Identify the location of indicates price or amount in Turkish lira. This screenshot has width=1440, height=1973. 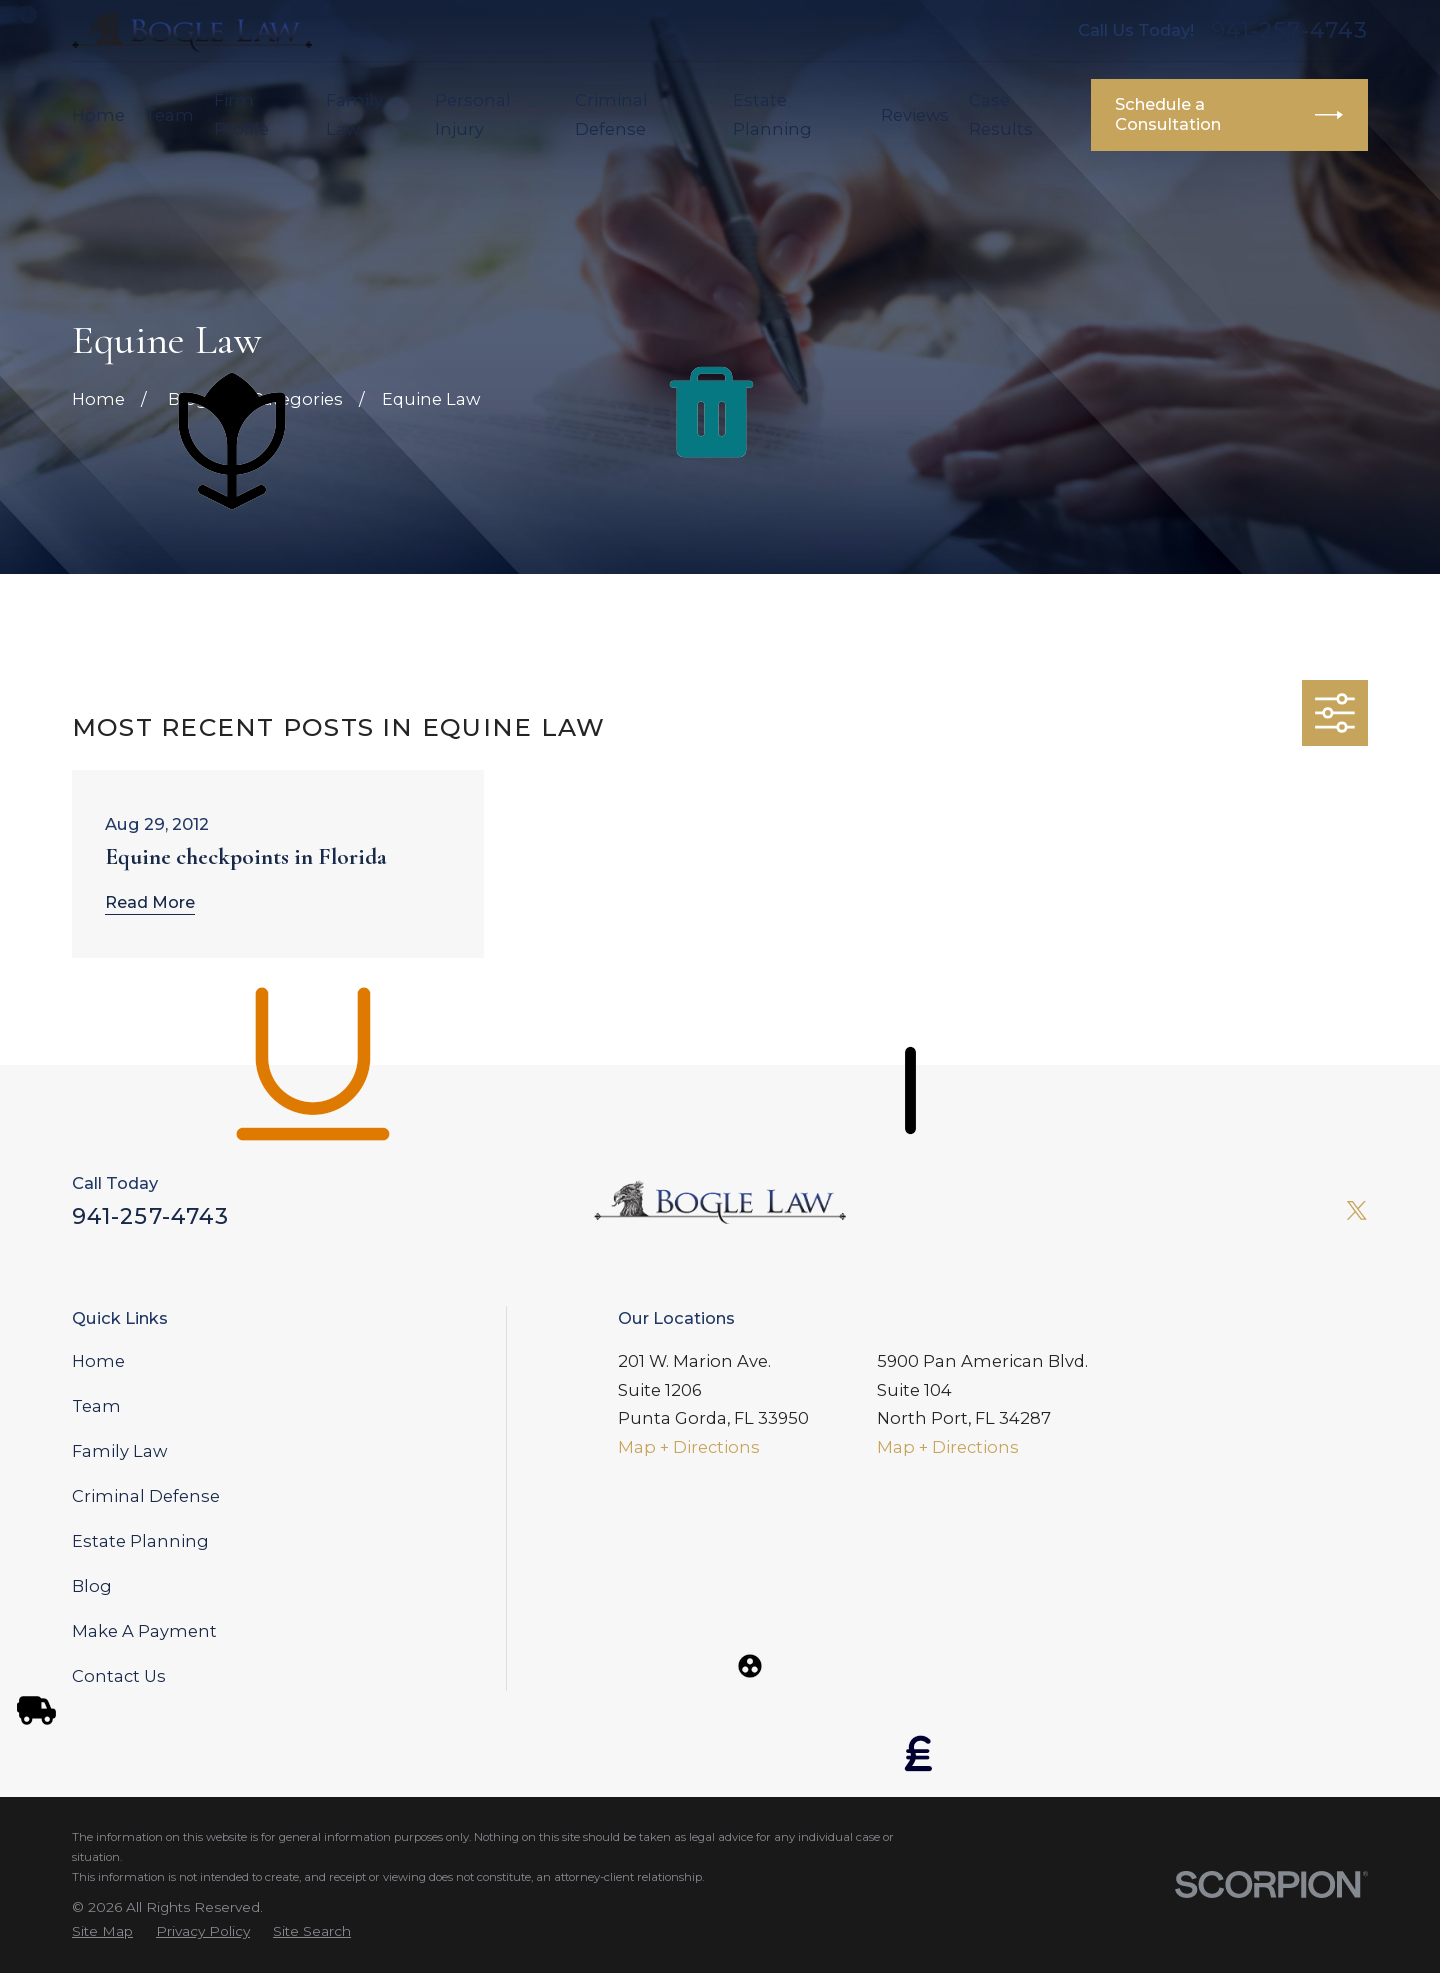
(919, 1753).